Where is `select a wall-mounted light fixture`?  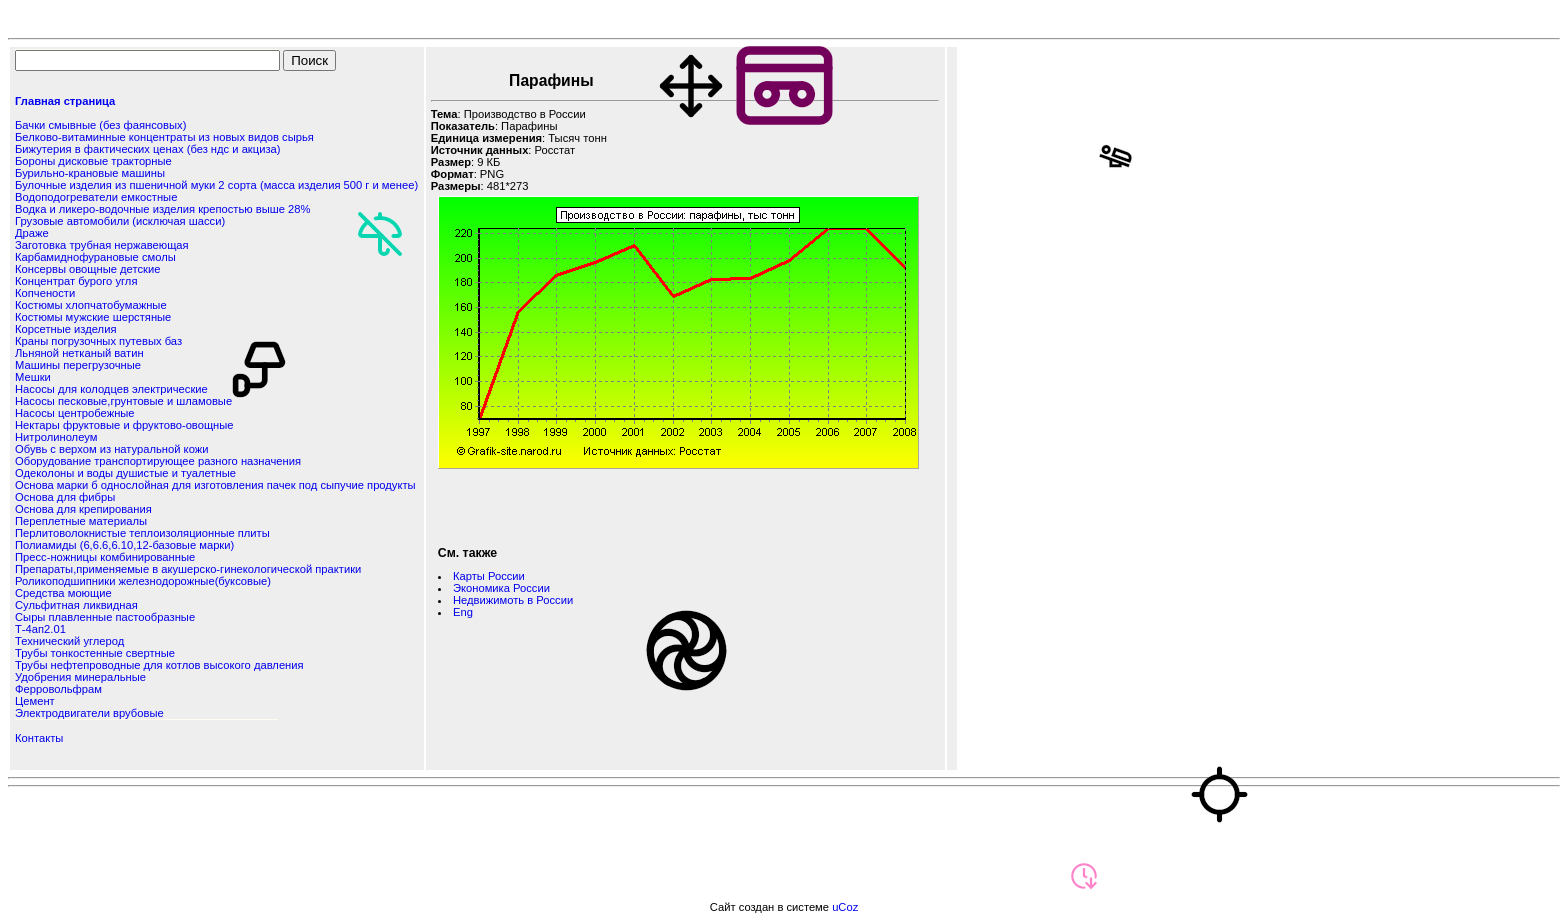
select a wall-mounted light fixture is located at coordinates (259, 368).